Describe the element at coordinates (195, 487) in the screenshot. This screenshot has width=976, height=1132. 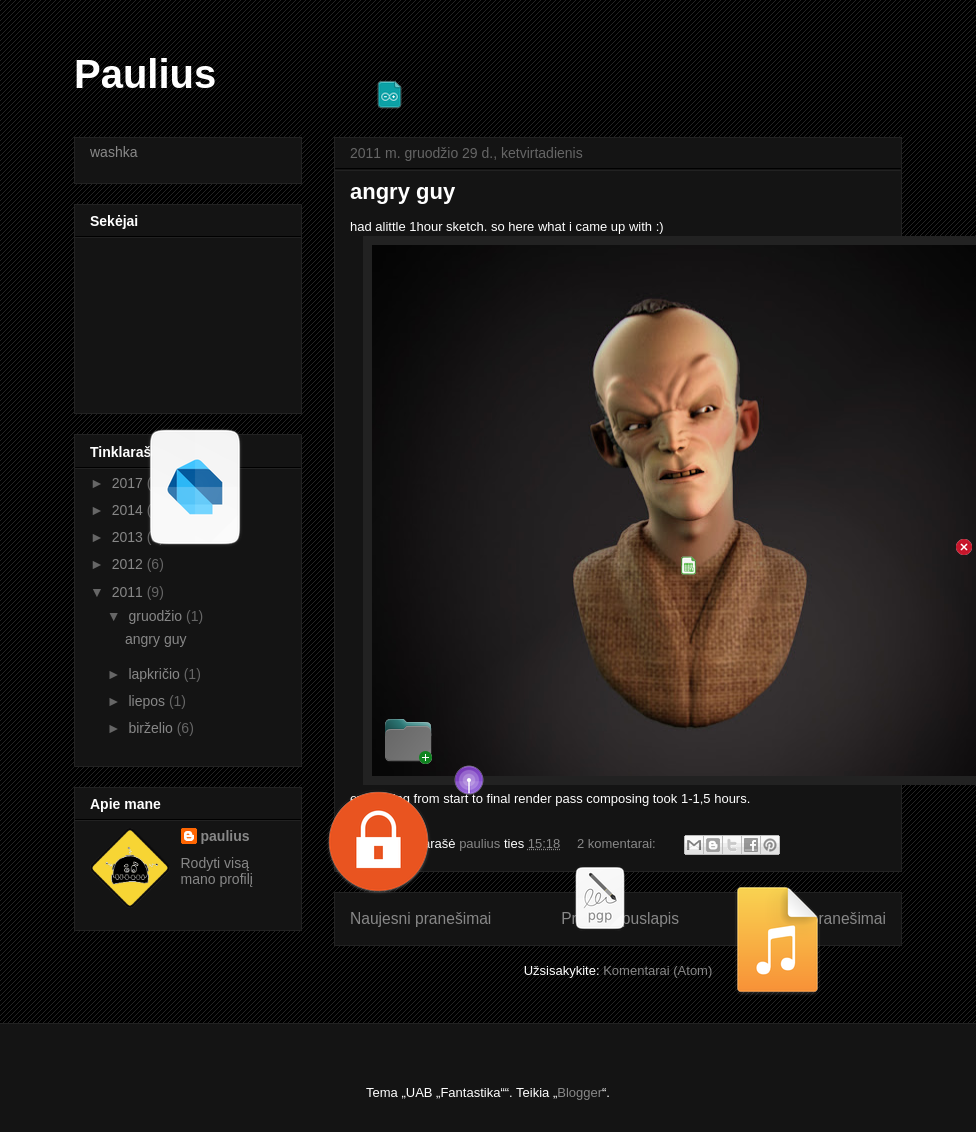
I see `indicates a Dart programming language file` at that location.